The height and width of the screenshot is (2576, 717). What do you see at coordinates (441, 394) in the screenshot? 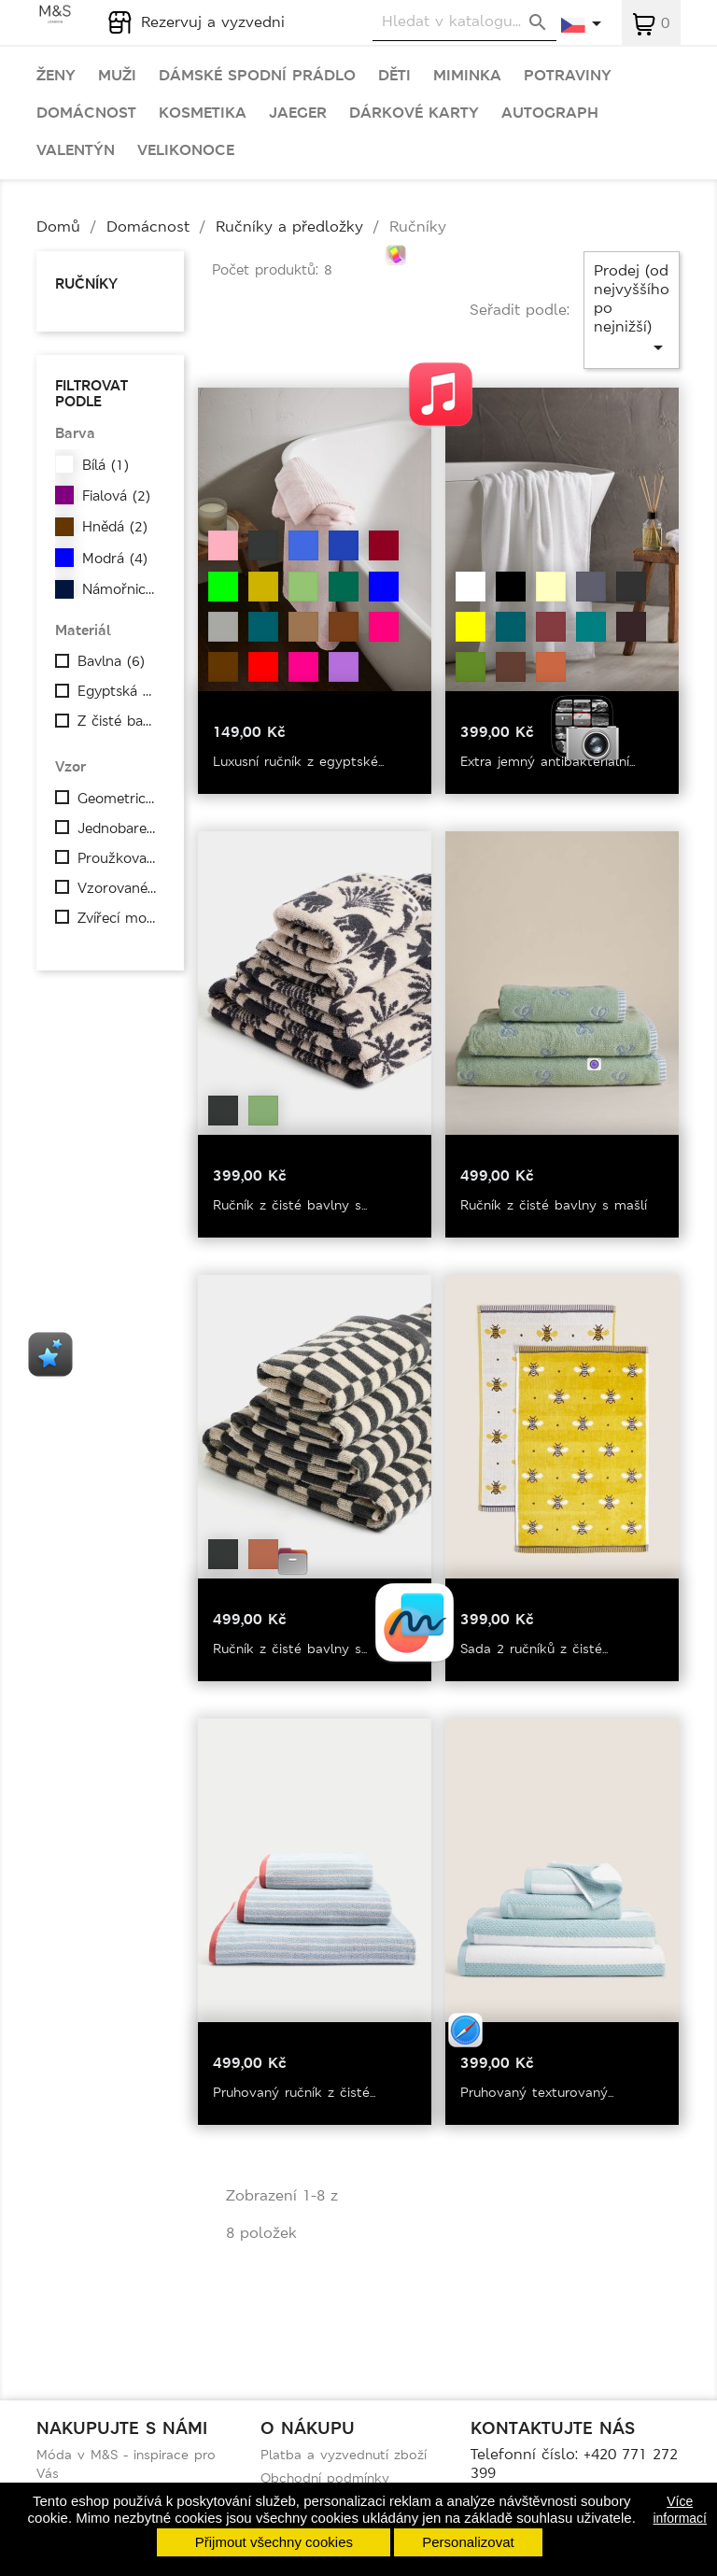
I see `open Apple Music app` at bounding box center [441, 394].